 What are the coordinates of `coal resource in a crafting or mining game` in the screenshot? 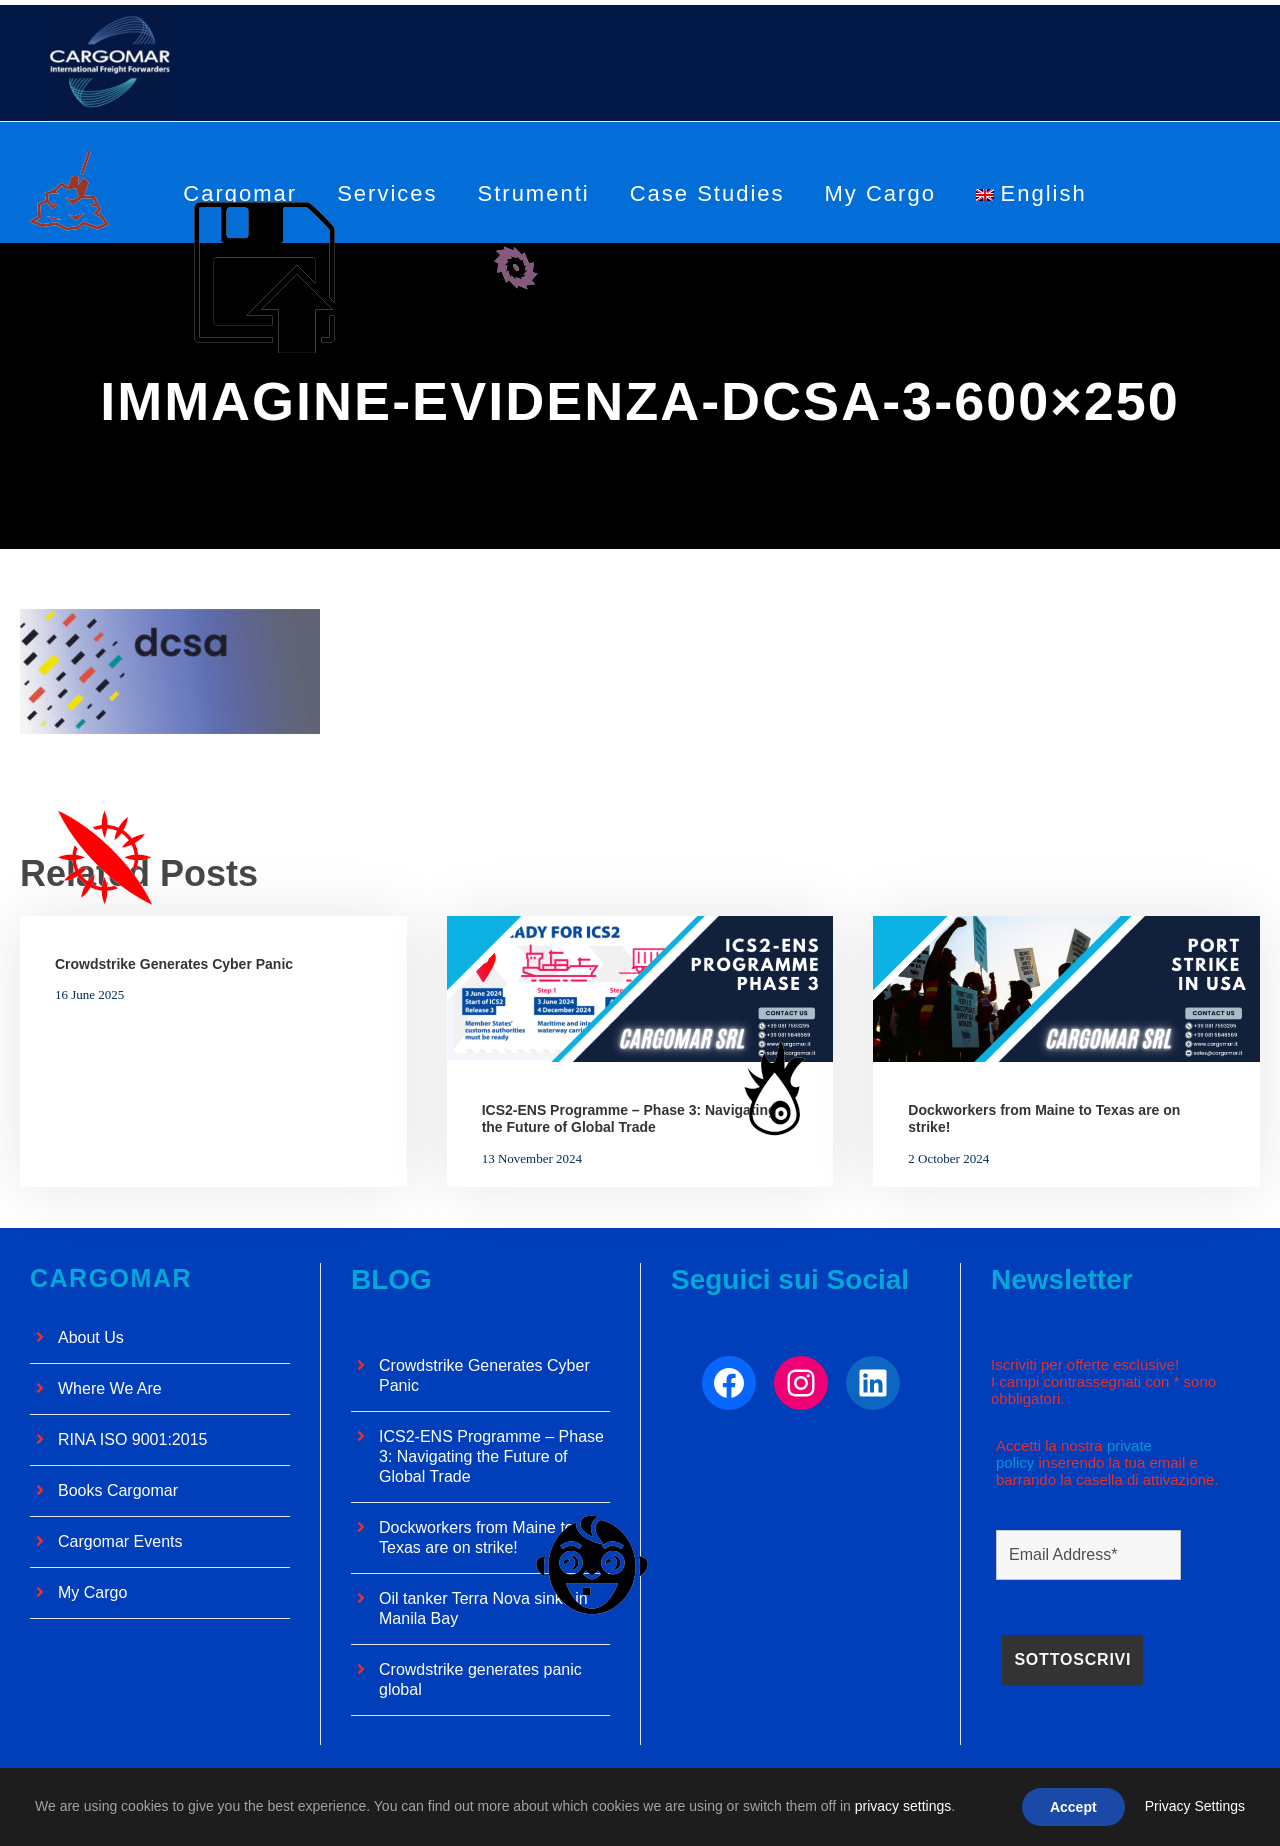 It's located at (69, 190).